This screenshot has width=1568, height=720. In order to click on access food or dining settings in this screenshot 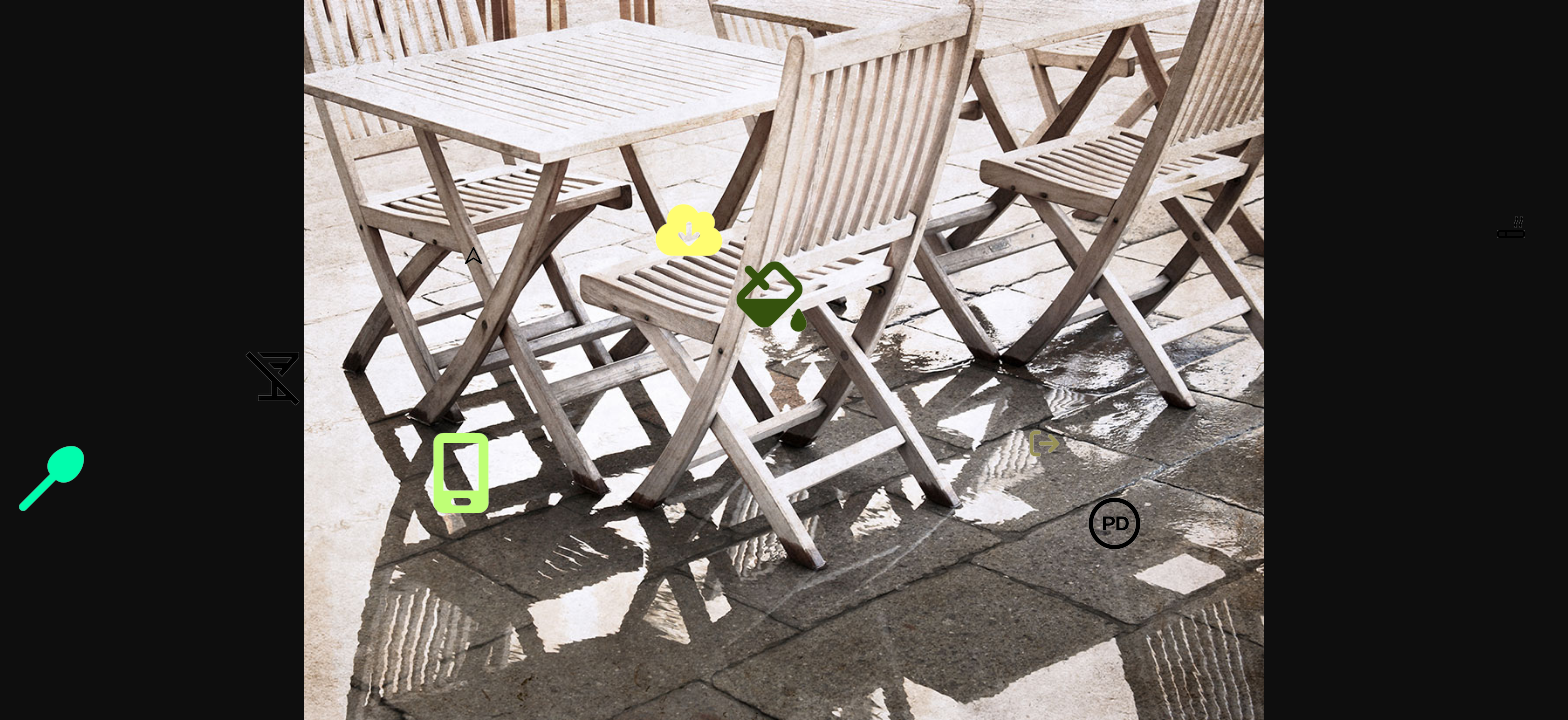, I will do `click(51, 478)`.